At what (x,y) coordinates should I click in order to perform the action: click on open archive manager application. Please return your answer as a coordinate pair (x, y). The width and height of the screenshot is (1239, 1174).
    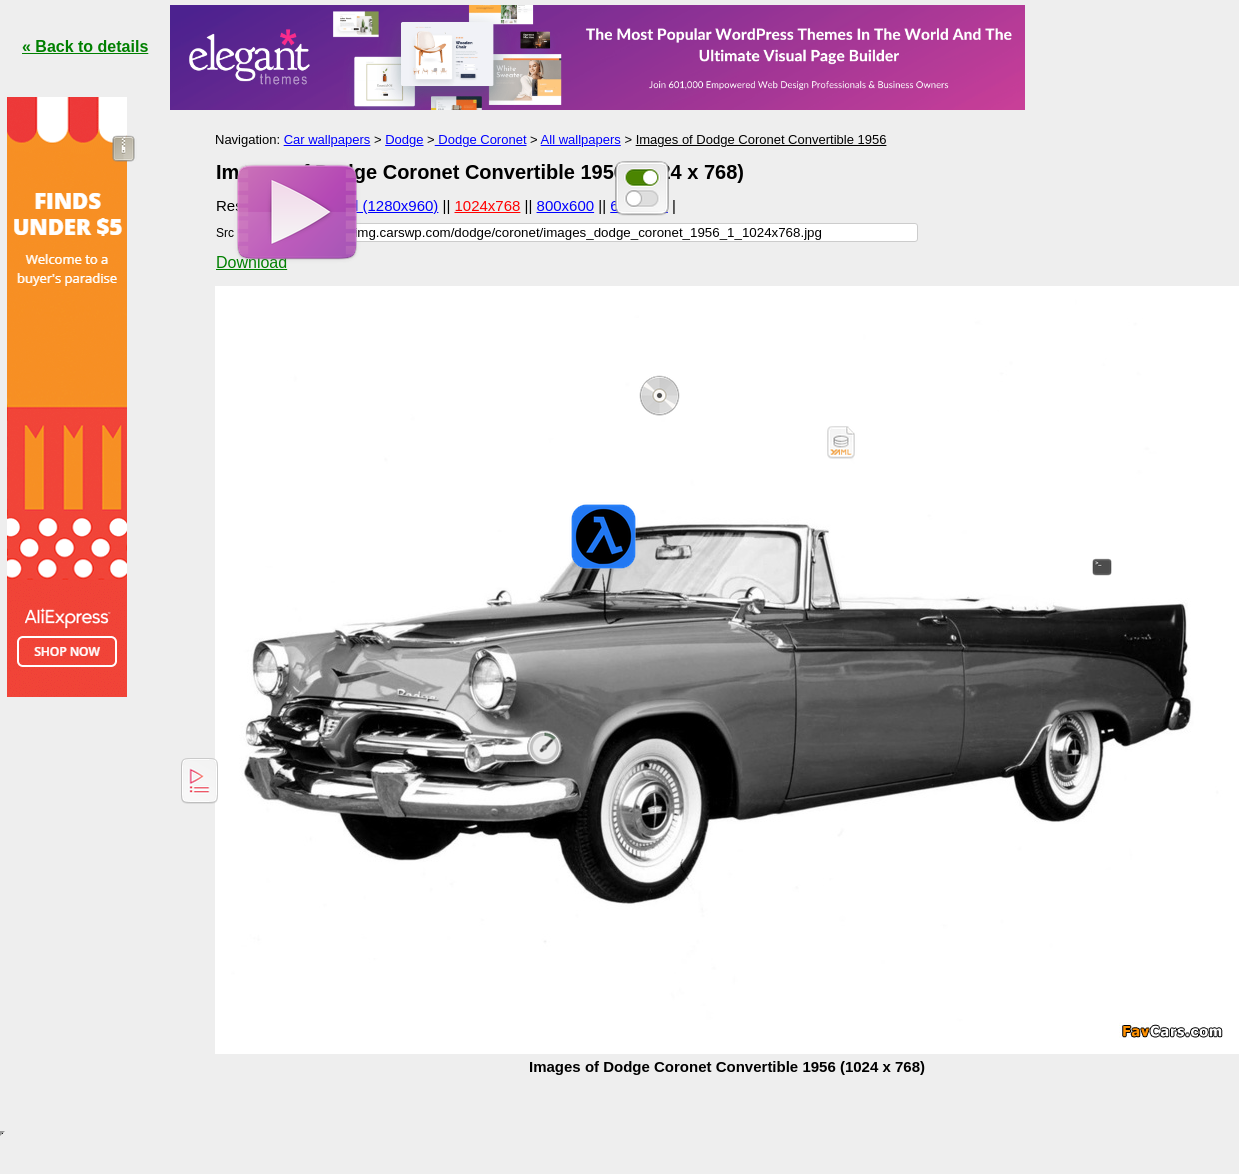
    Looking at the image, I should click on (123, 148).